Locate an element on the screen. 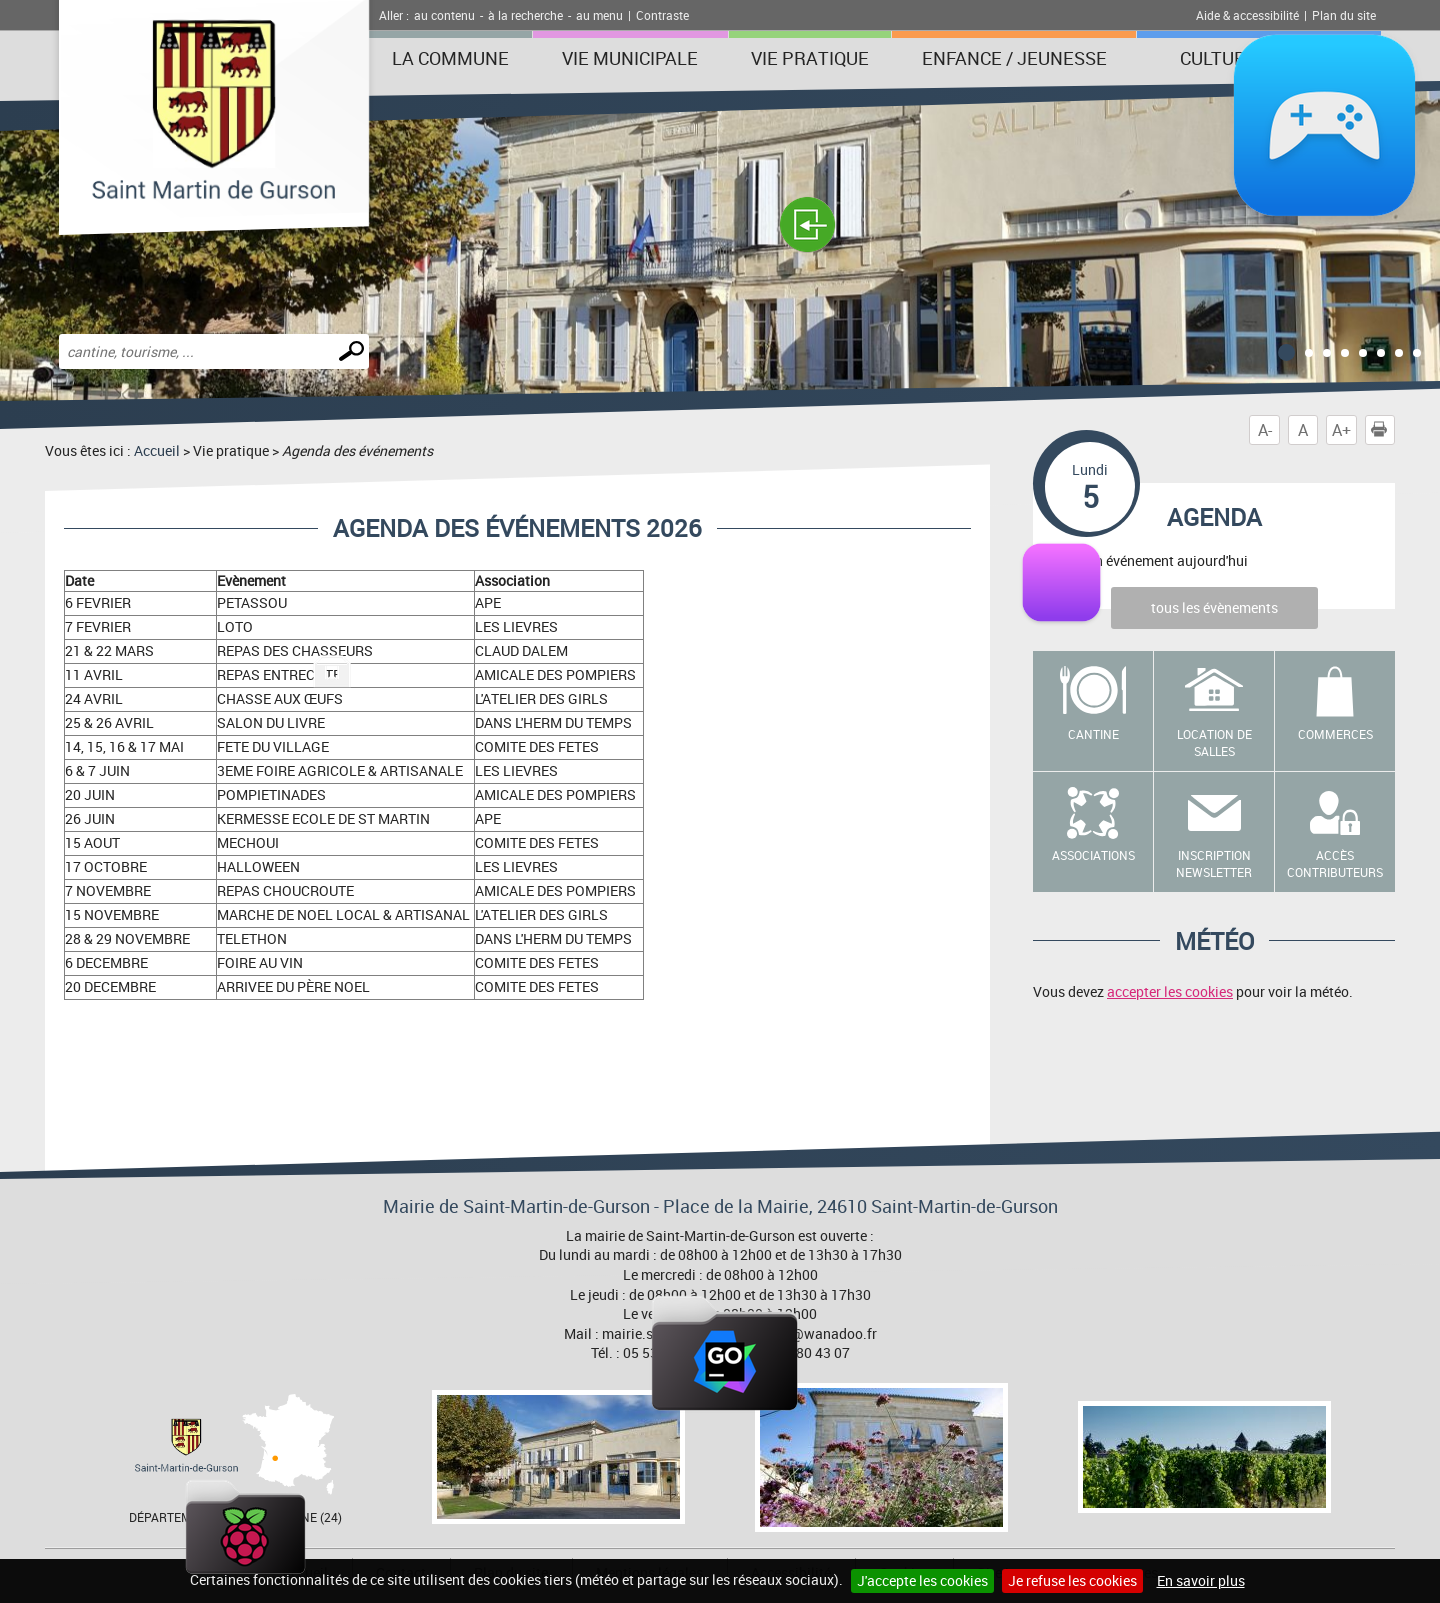 The height and width of the screenshot is (1603, 1440). software updates are currently paused or unavailable is located at coordinates (332, 666).